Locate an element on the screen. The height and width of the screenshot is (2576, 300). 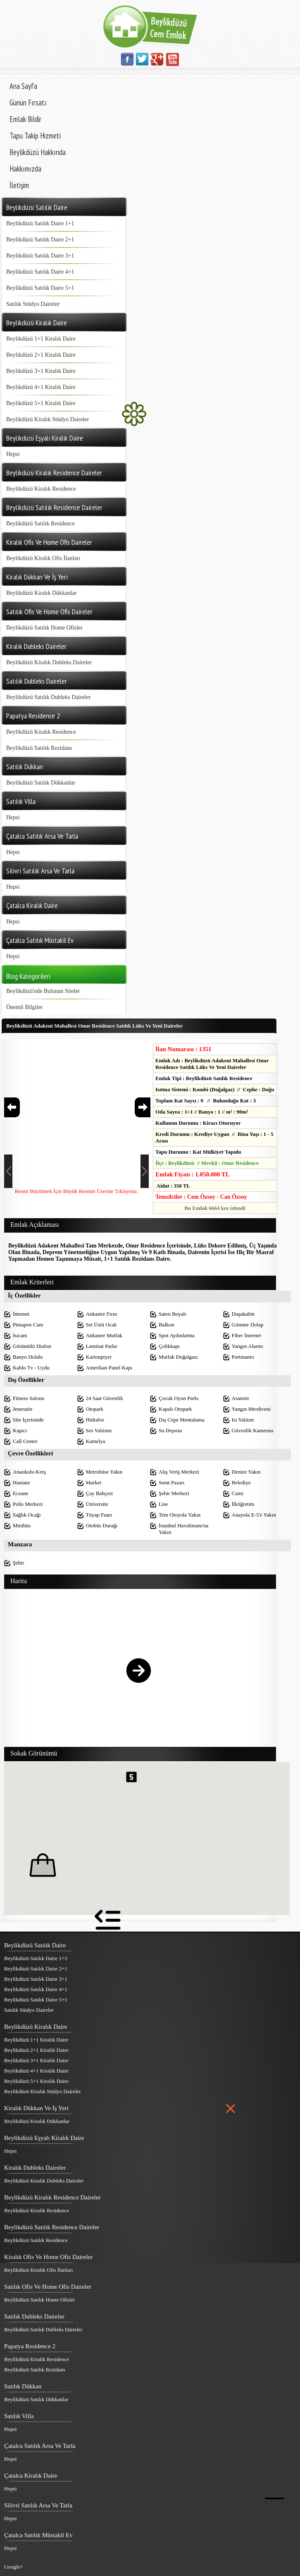
decrease quantity or value is located at coordinates (274, 2498).